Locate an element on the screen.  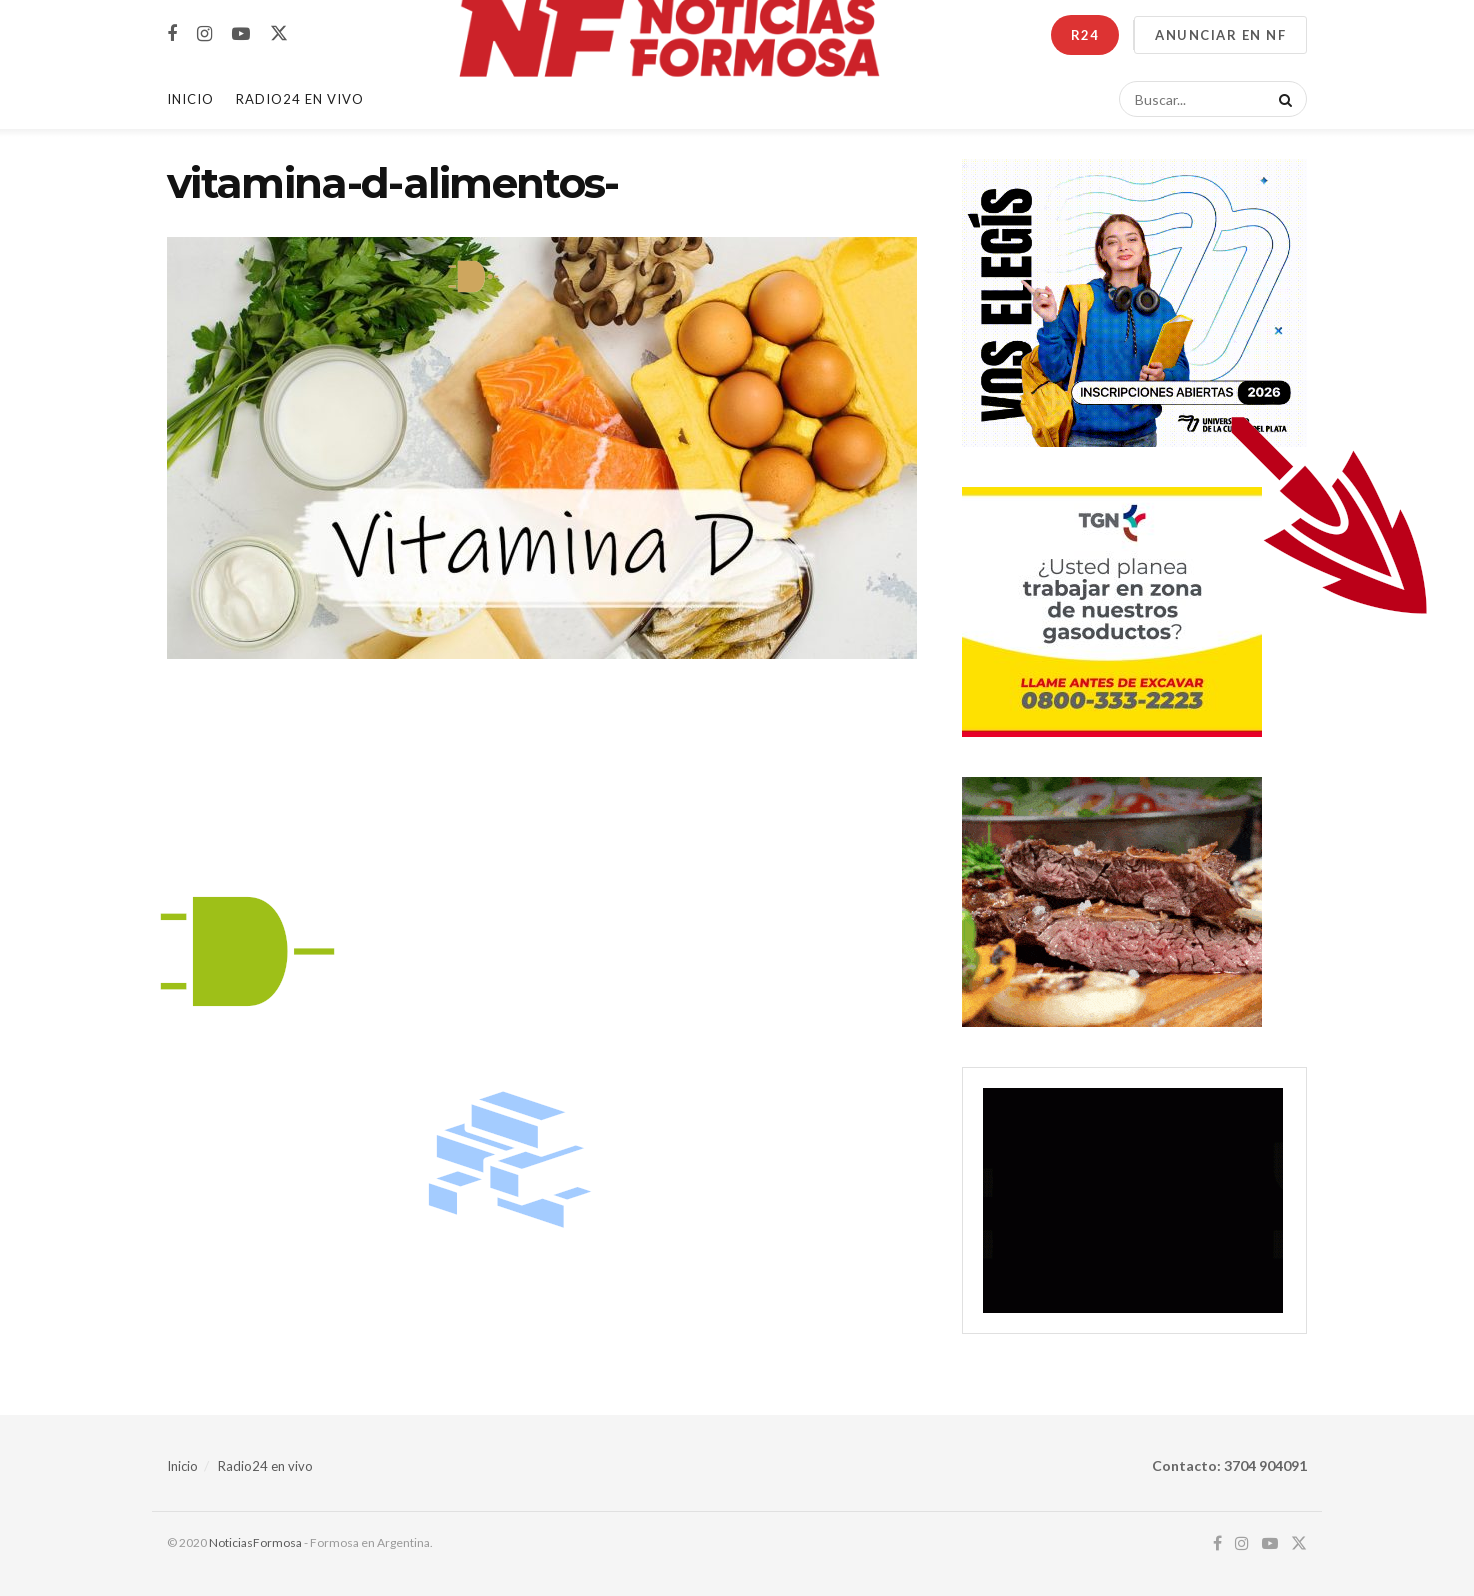
construction or building materials inventory is located at coordinates (511, 1156).